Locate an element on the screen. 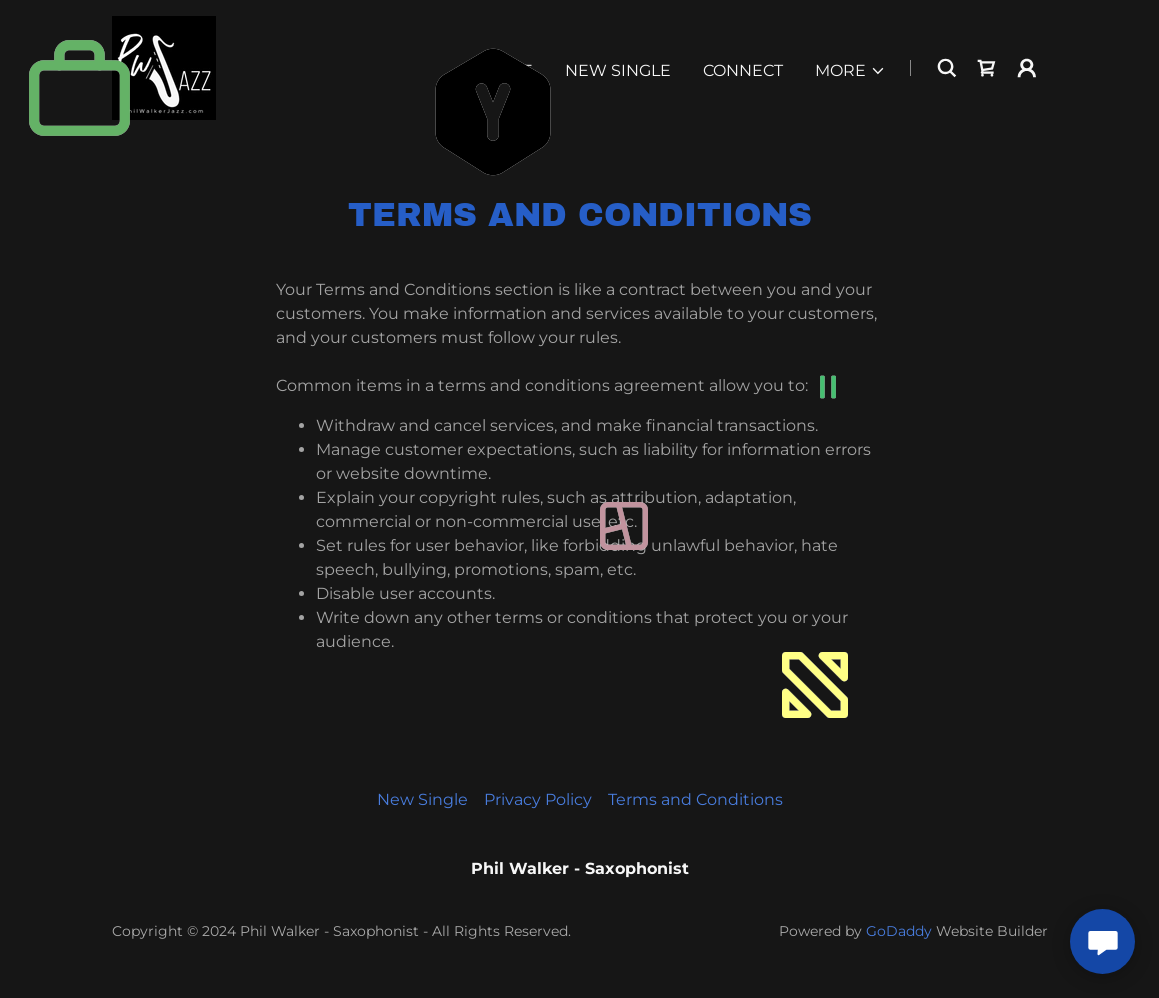  pause media playback is located at coordinates (828, 387).